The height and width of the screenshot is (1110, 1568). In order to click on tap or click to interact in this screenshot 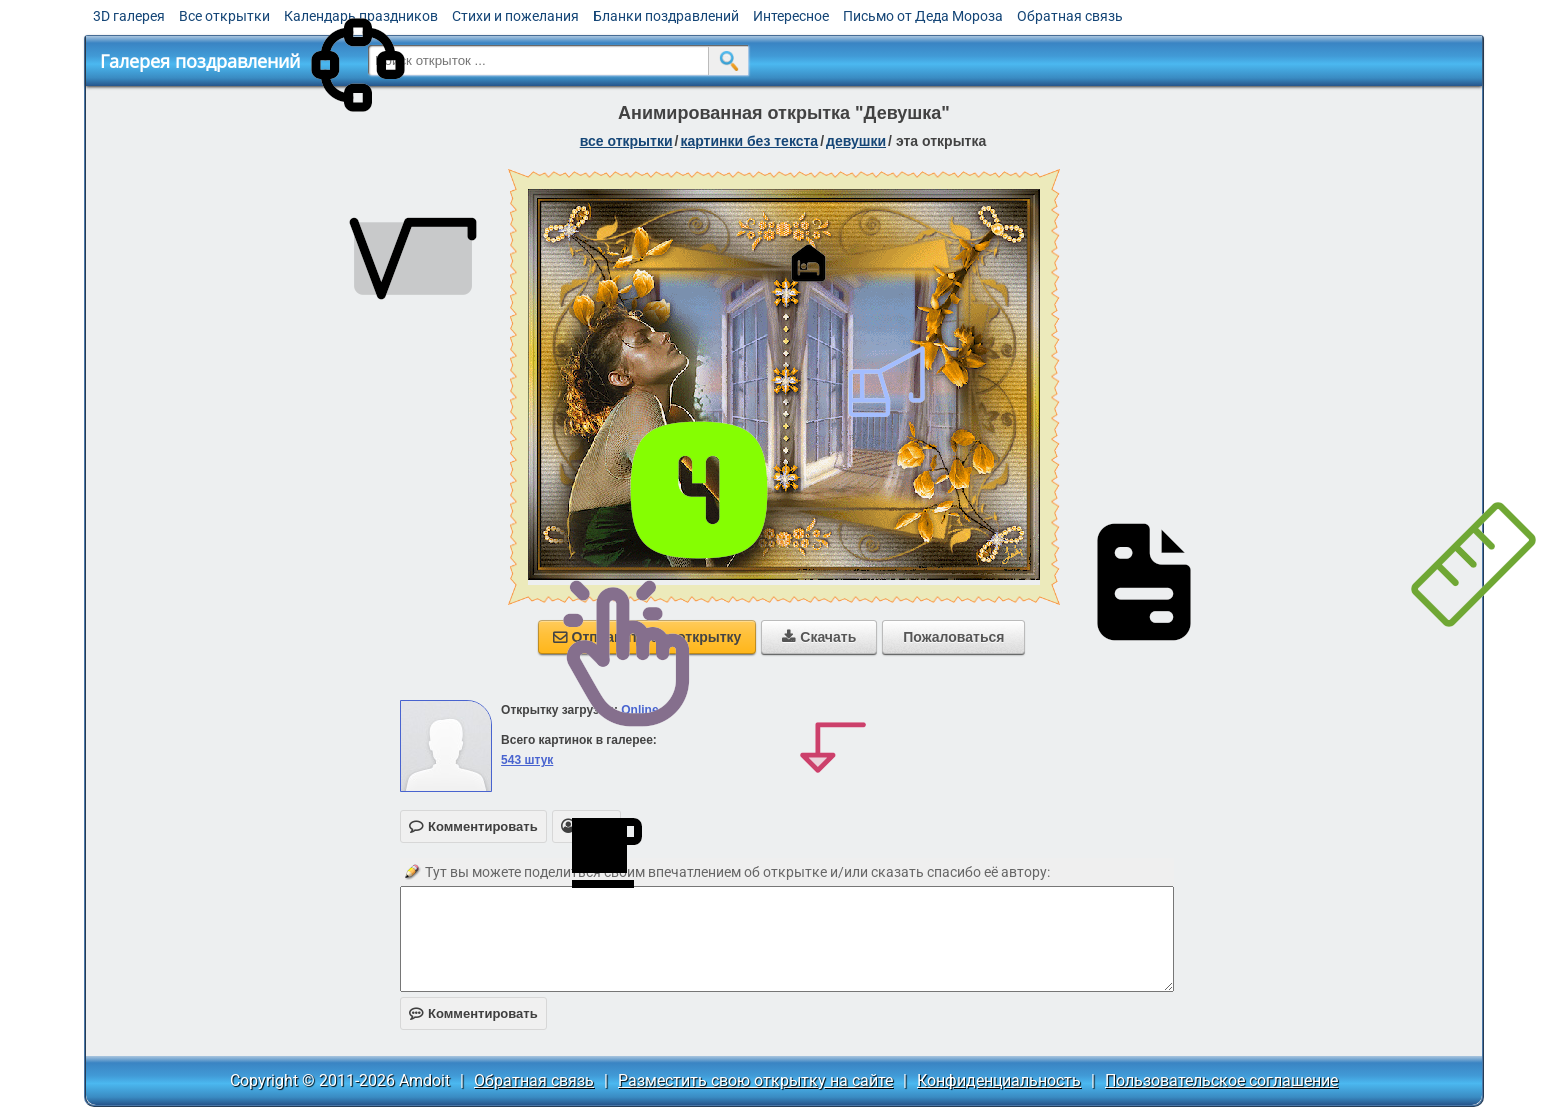, I will do `click(629, 653)`.